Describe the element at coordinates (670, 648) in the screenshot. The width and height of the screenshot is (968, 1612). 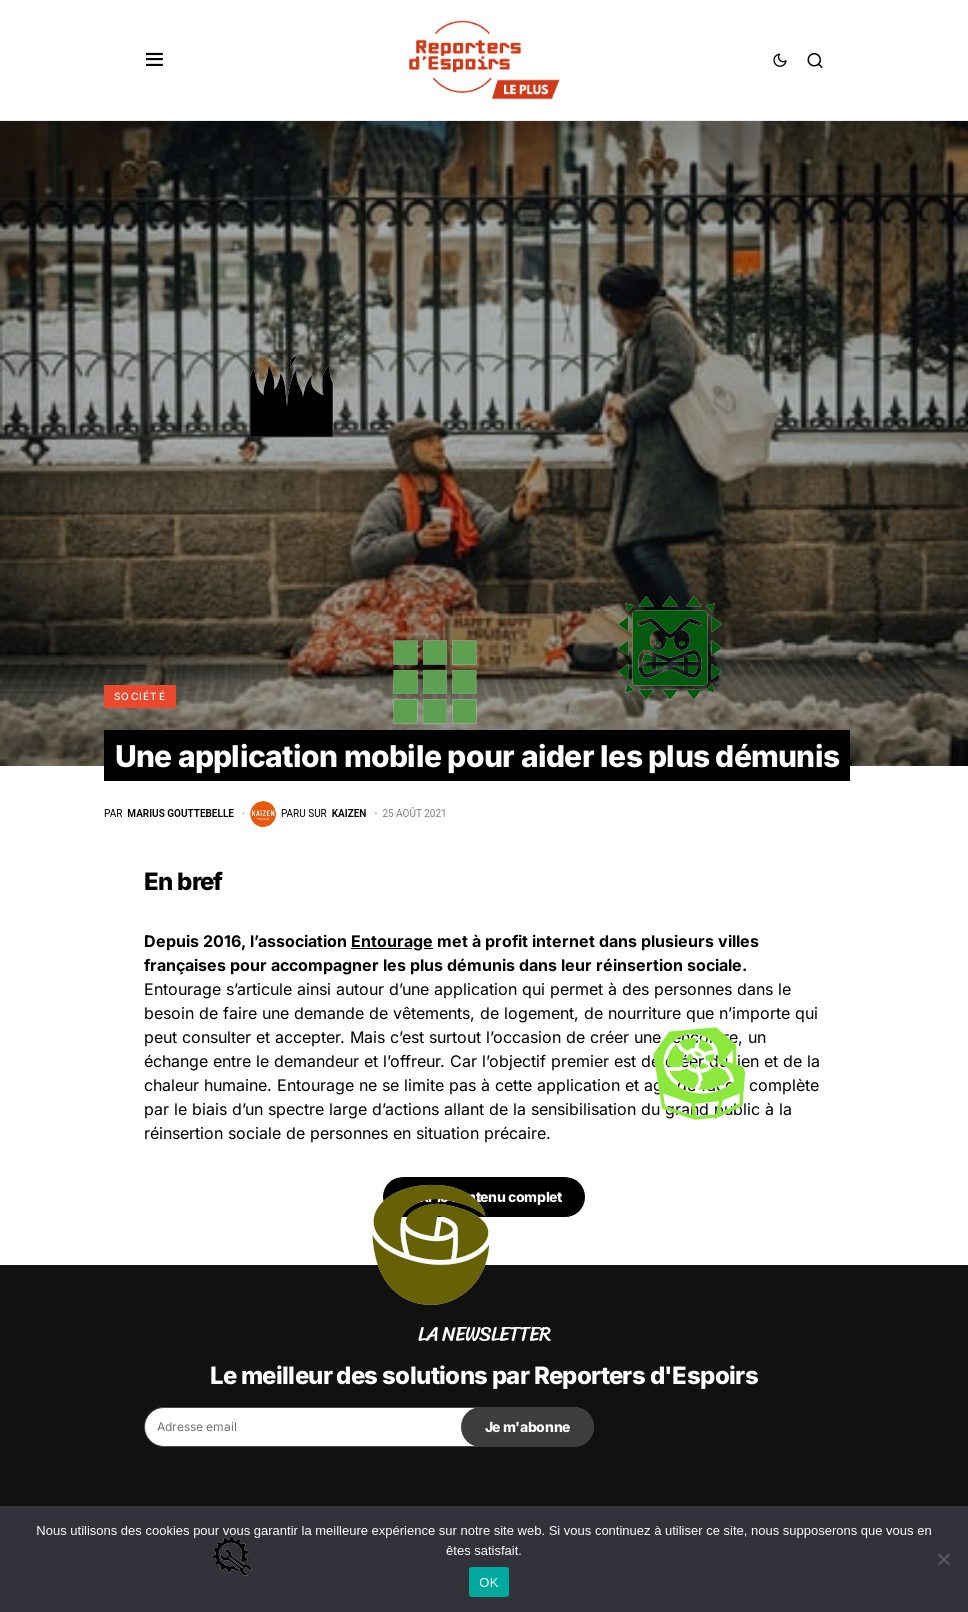
I see `thwomp enemy character from super mario games` at that location.